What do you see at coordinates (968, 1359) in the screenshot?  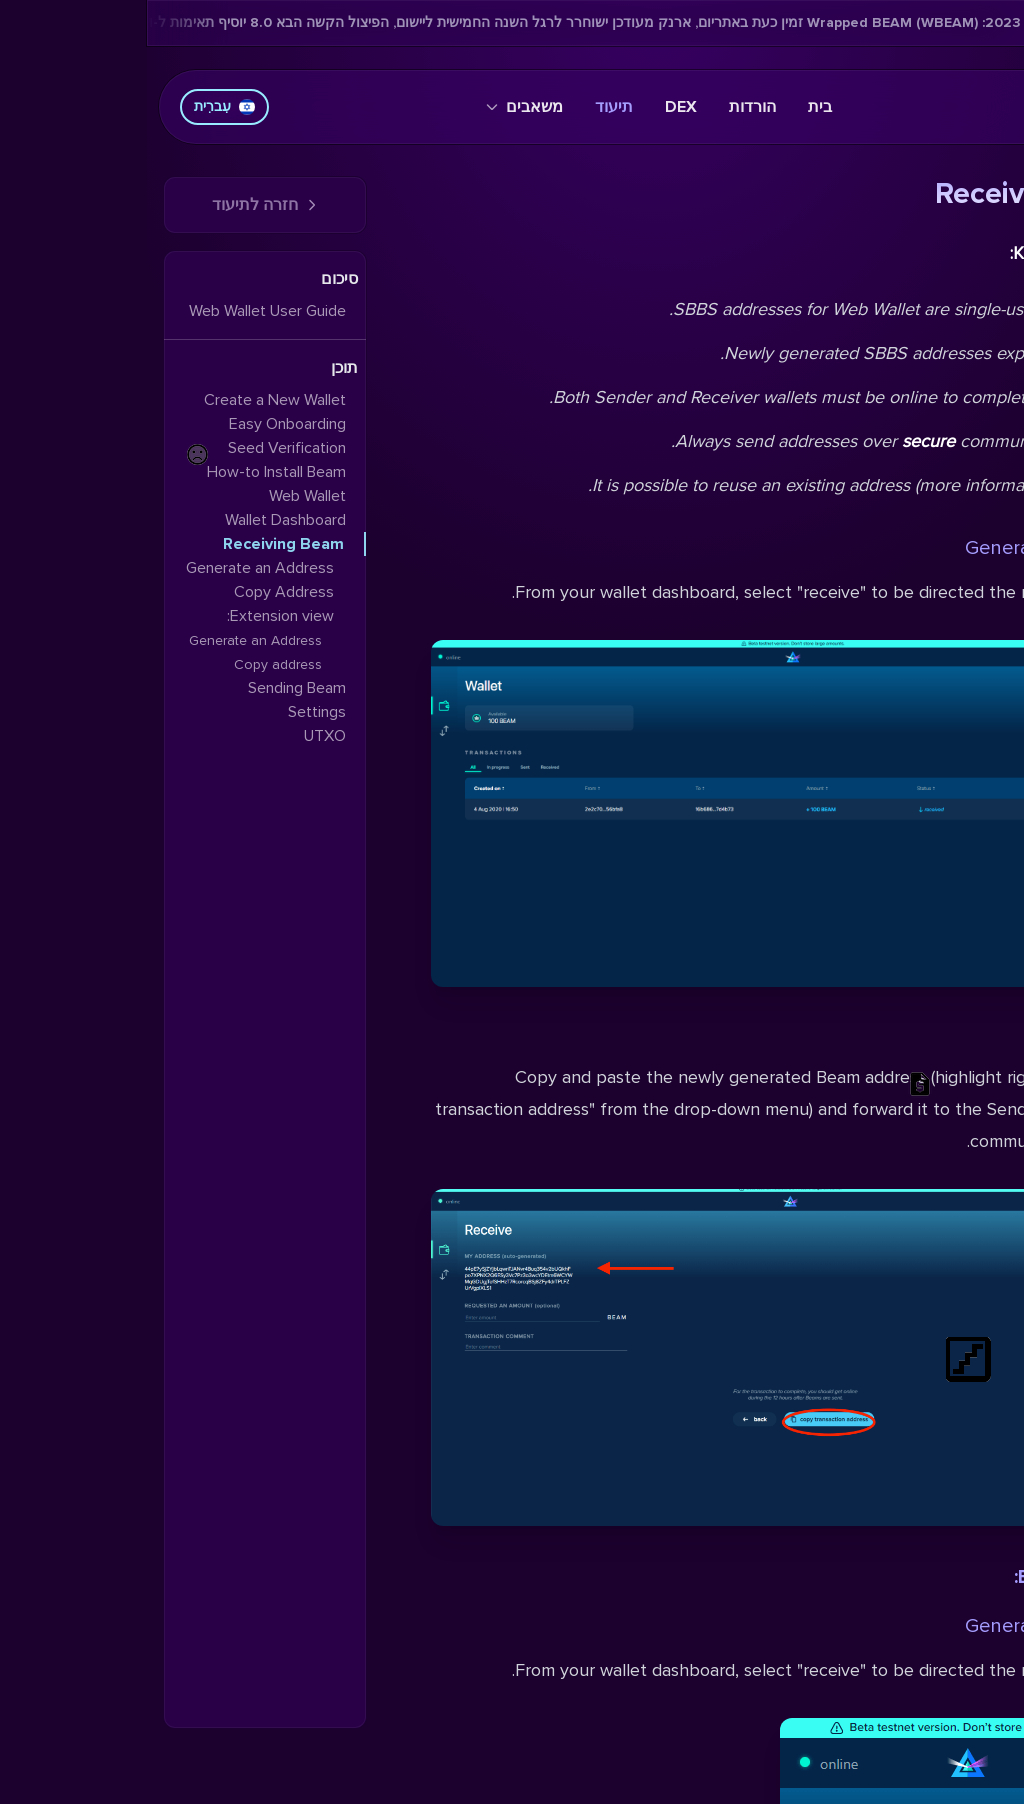 I see `indicates stairs or stairway access` at bounding box center [968, 1359].